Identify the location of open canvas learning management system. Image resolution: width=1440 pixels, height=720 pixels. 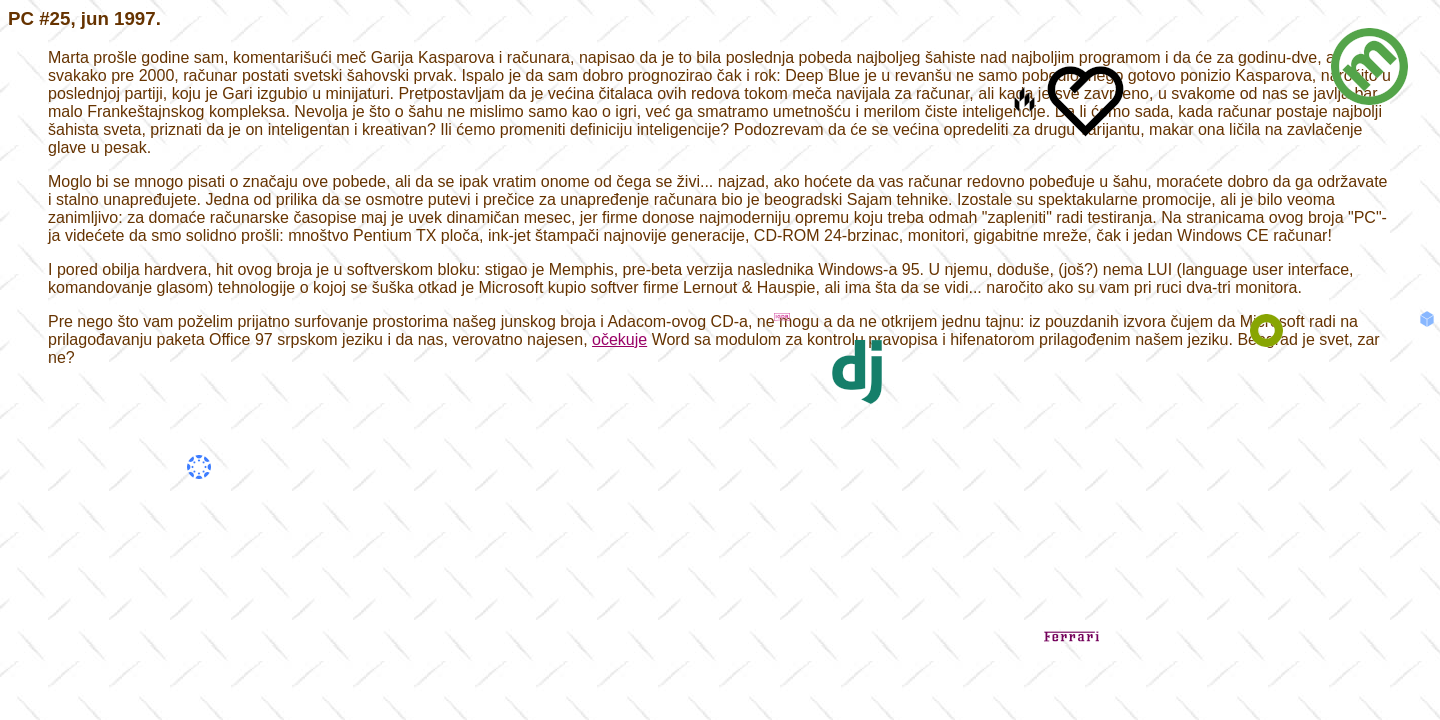
(199, 467).